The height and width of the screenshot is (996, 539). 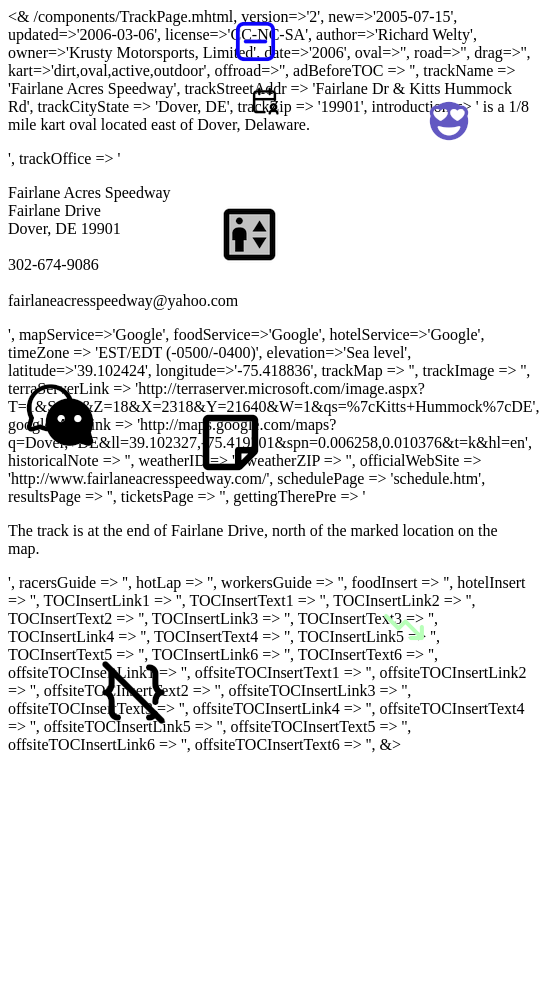 I want to click on react with love or adoration, so click(x=449, y=121).